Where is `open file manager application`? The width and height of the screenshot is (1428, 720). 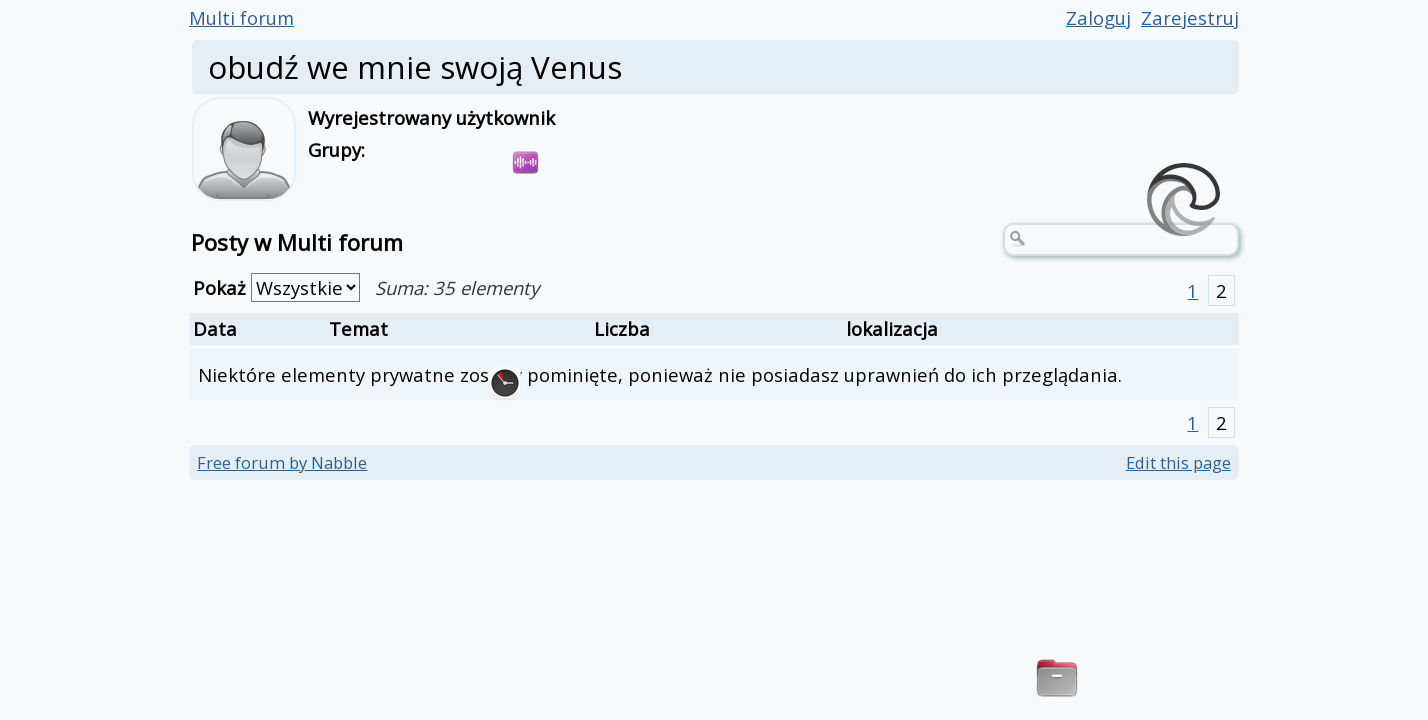 open file manager application is located at coordinates (1057, 678).